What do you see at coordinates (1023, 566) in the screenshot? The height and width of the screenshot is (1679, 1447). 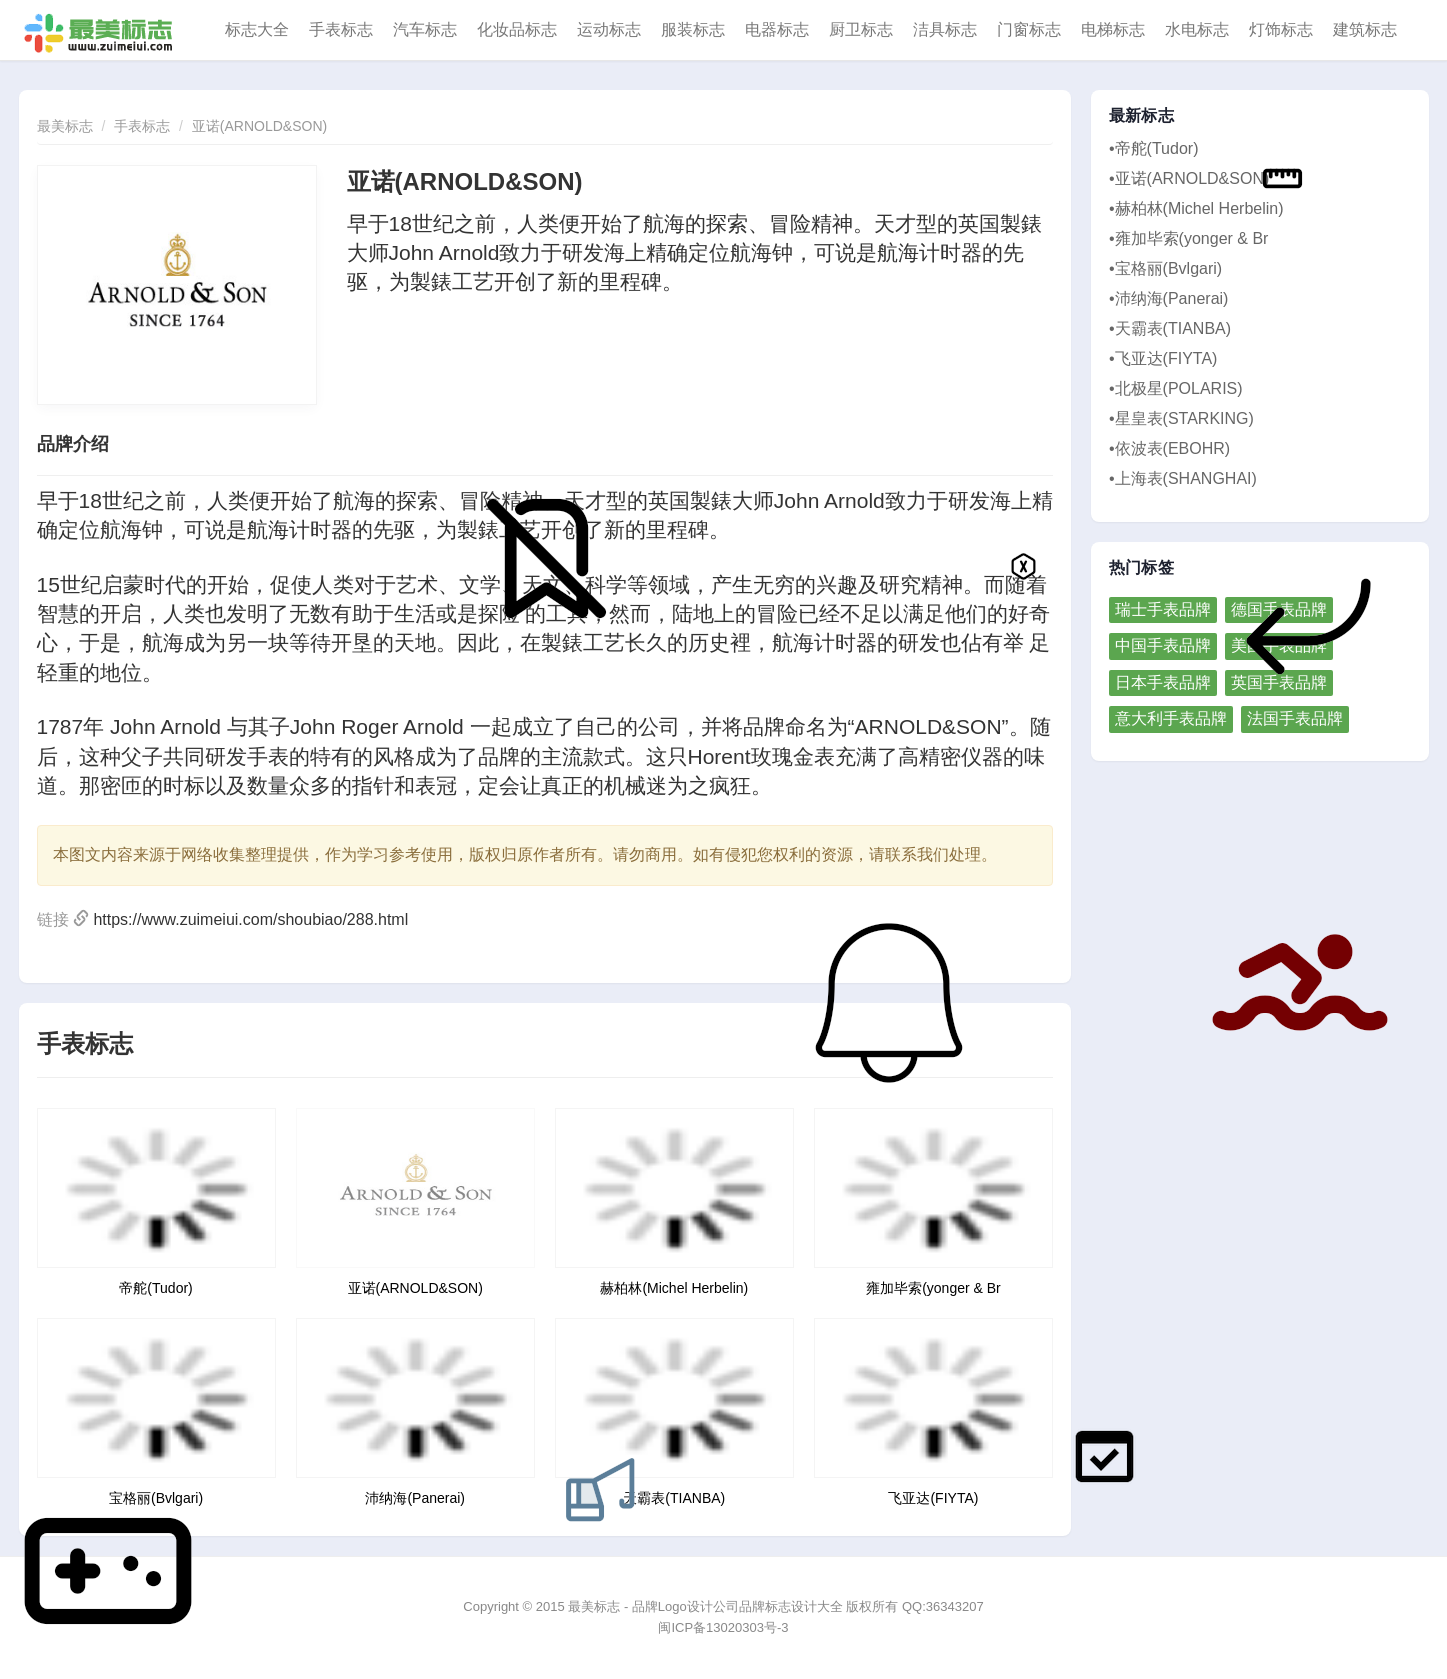 I see `close or cancel action` at bounding box center [1023, 566].